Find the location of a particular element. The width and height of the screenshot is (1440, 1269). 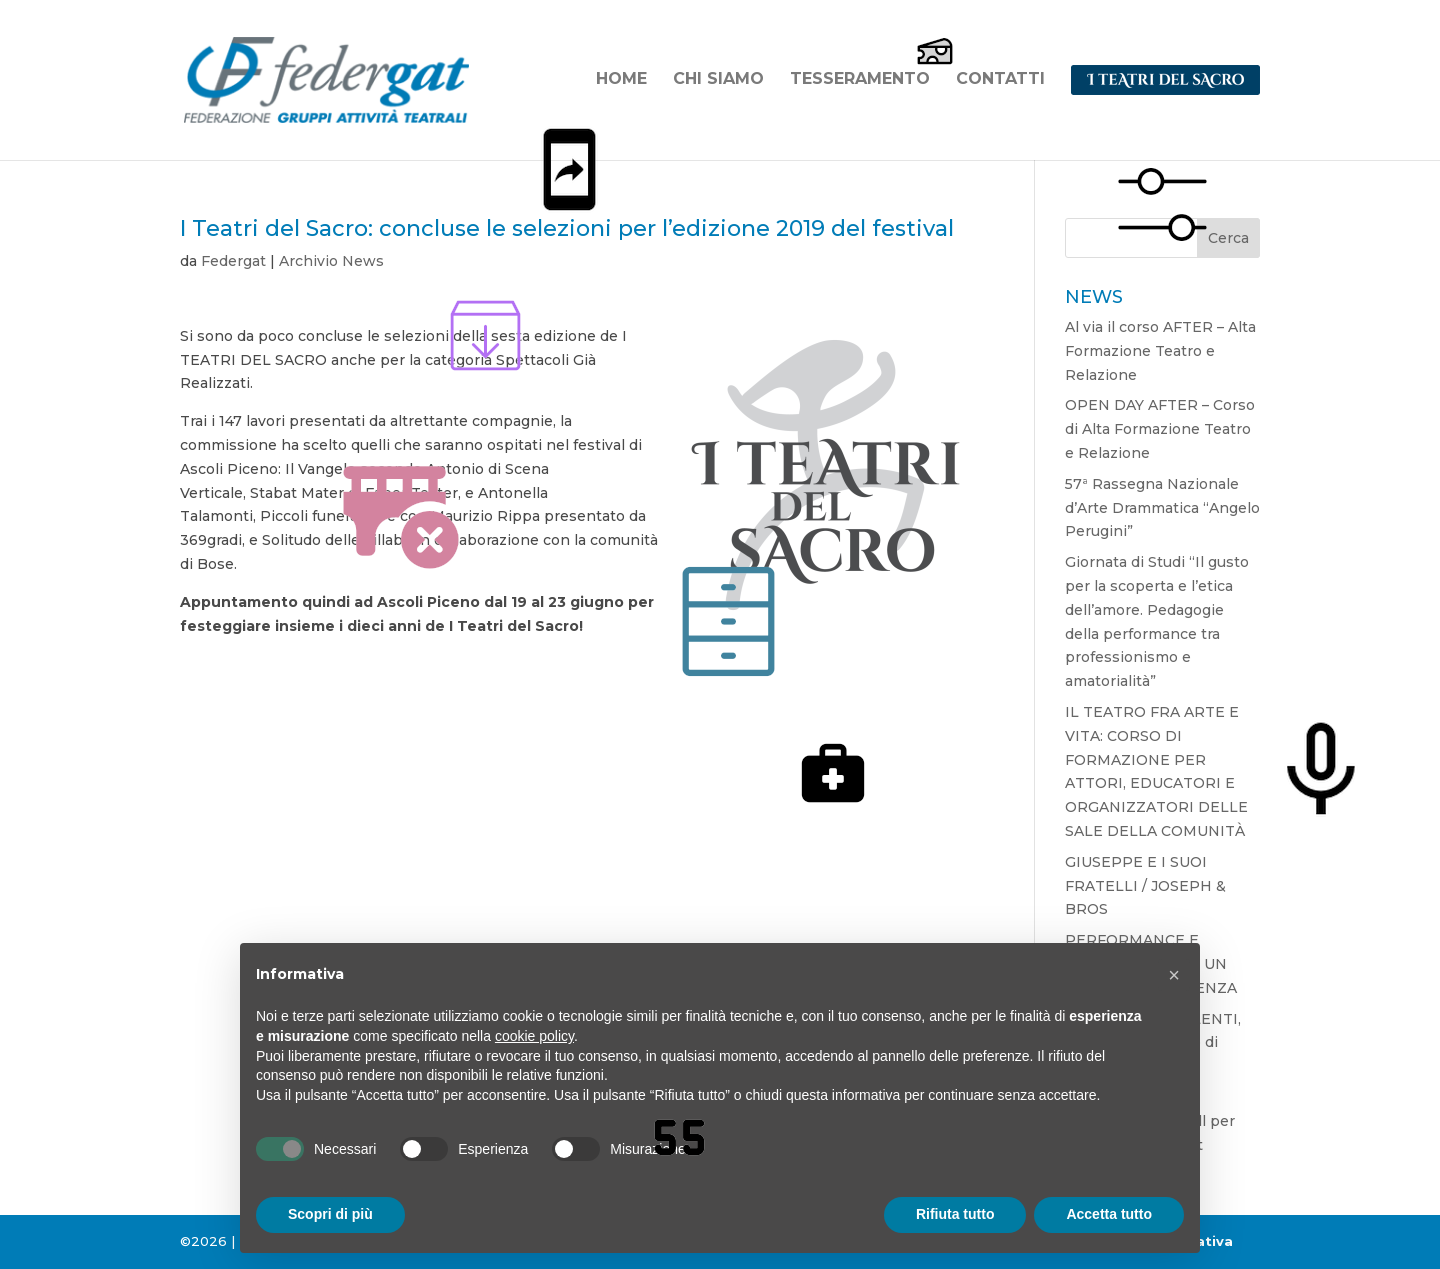

access storage or file organization is located at coordinates (728, 621).